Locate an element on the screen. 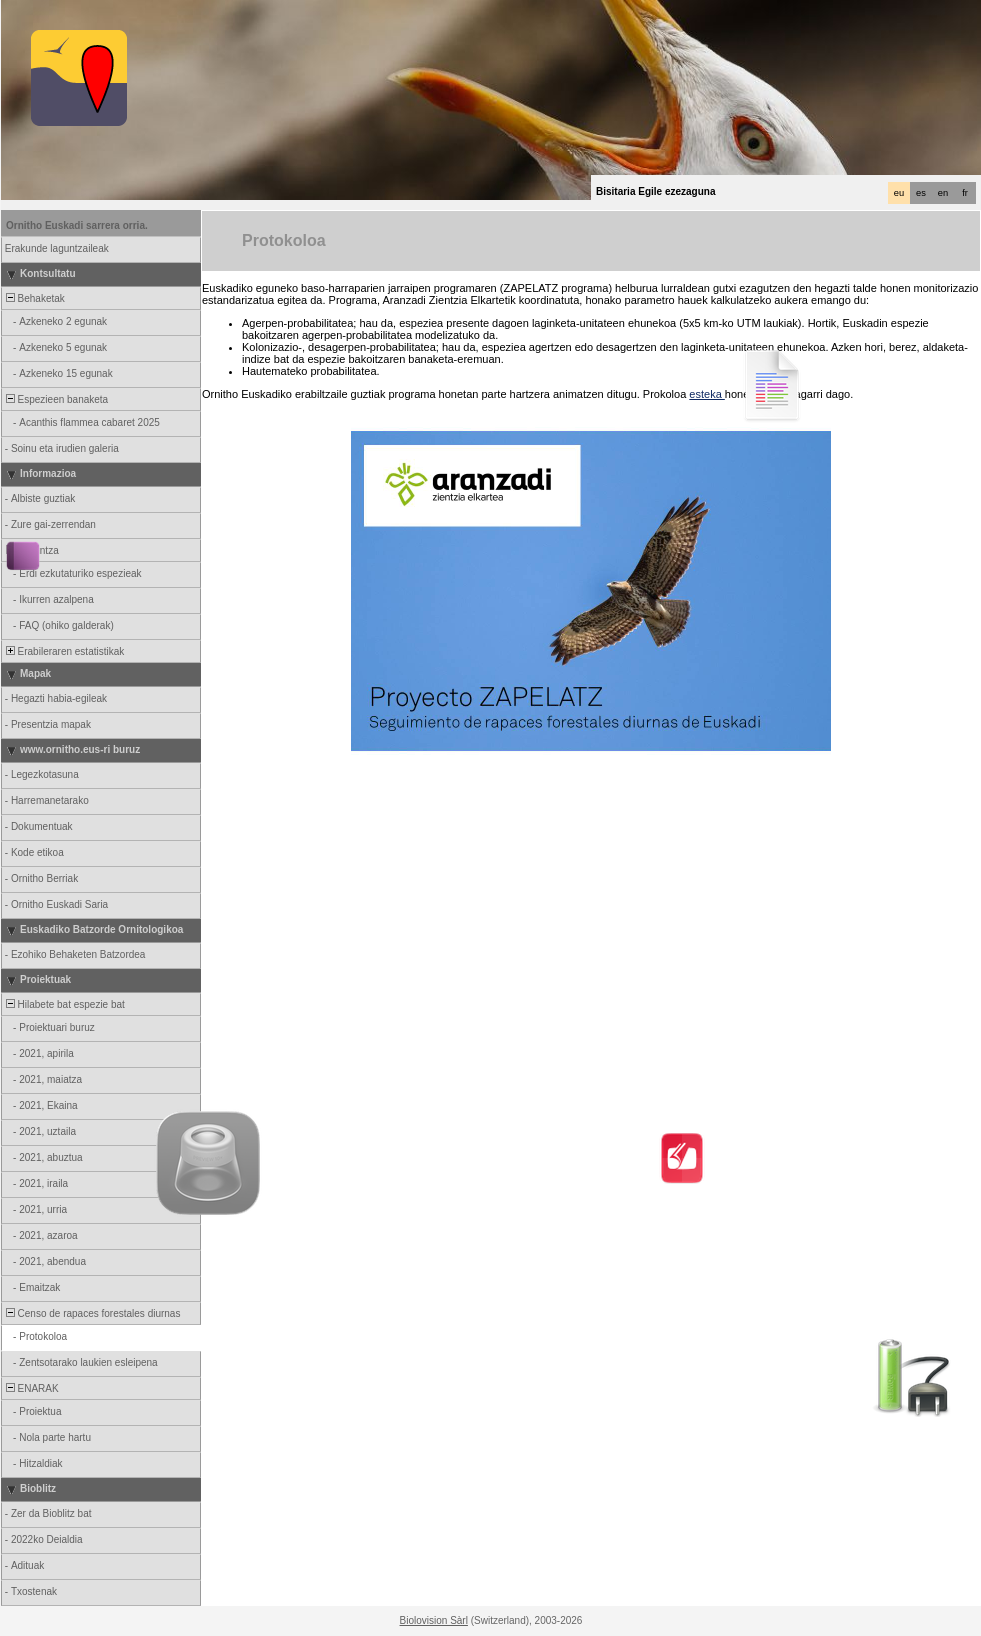 Image resolution: width=981 pixels, height=1636 pixels. an EPS image file is located at coordinates (682, 1158).